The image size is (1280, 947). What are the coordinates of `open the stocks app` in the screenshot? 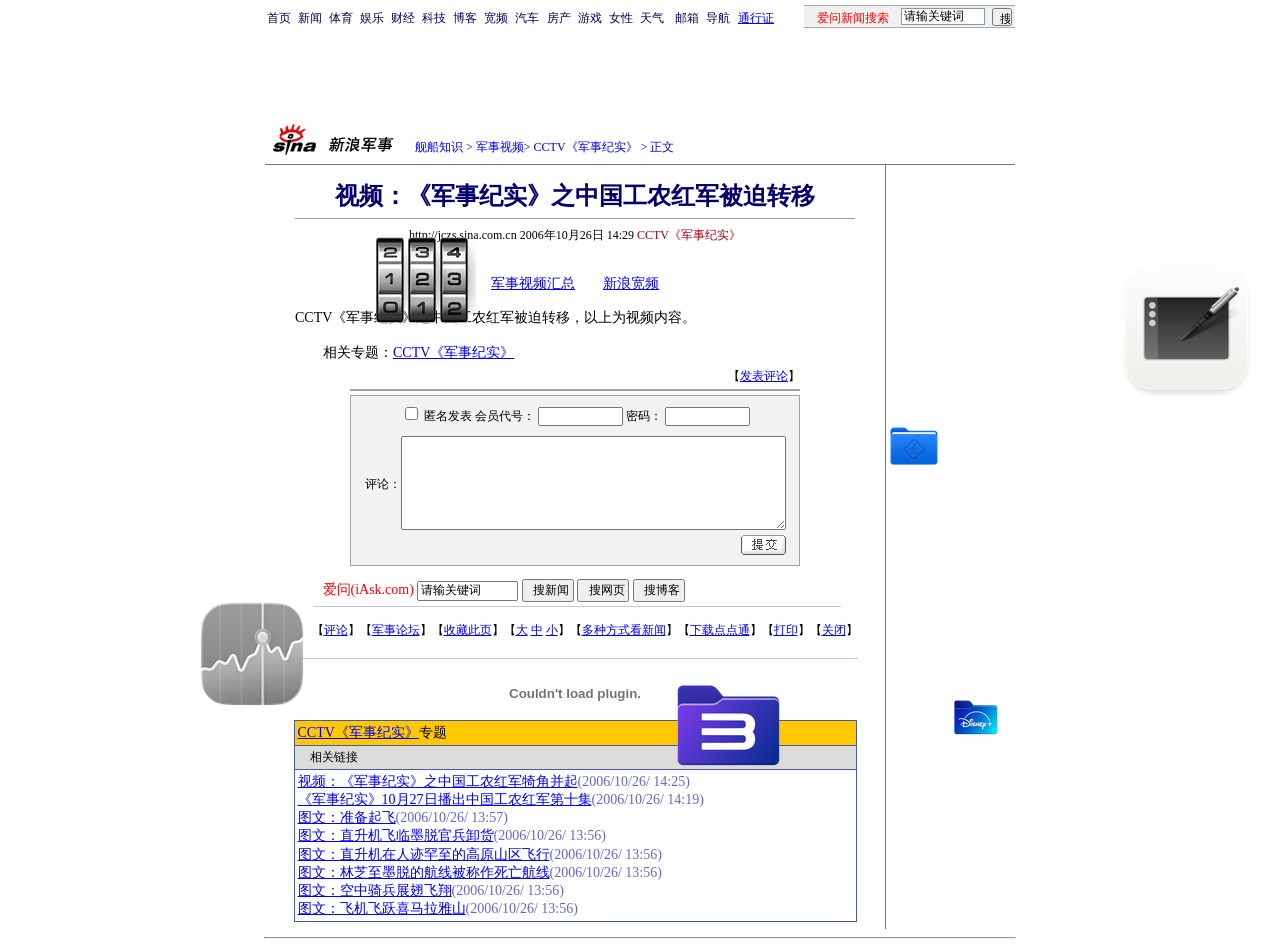 It's located at (252, 654).